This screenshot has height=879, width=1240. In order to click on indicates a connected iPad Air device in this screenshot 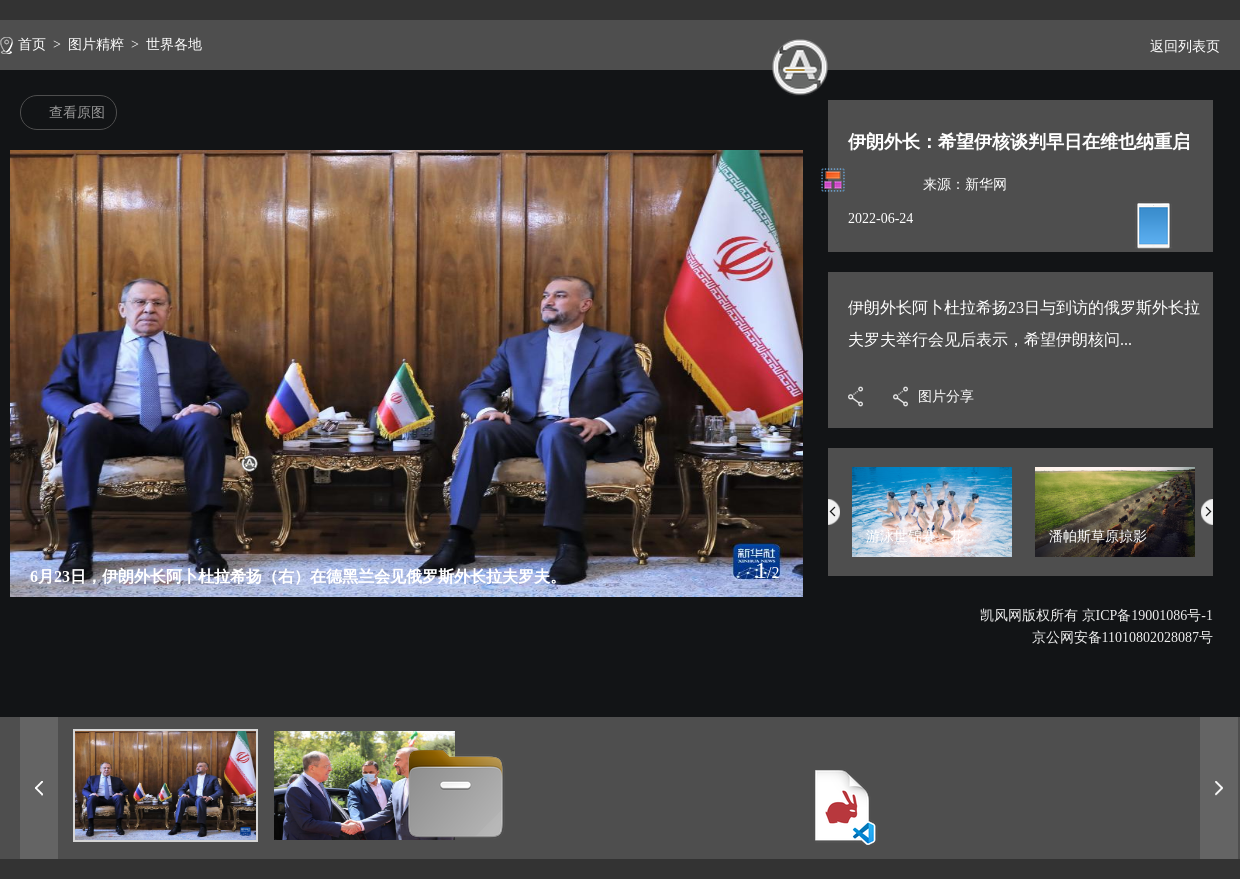, I will do `click(1153, 225)`.